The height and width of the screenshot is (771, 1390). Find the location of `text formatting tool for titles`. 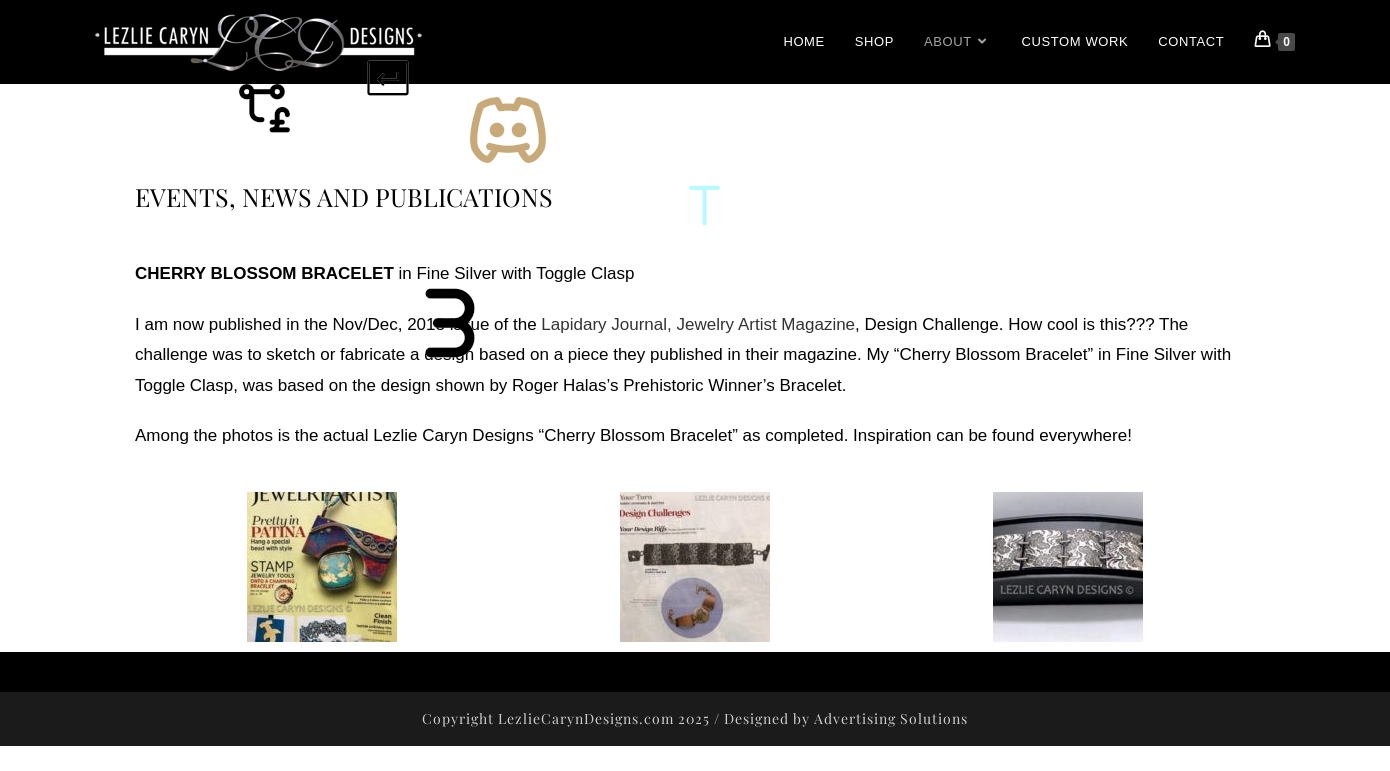

text formatting tool for titles is located at coordinates (704, 205).